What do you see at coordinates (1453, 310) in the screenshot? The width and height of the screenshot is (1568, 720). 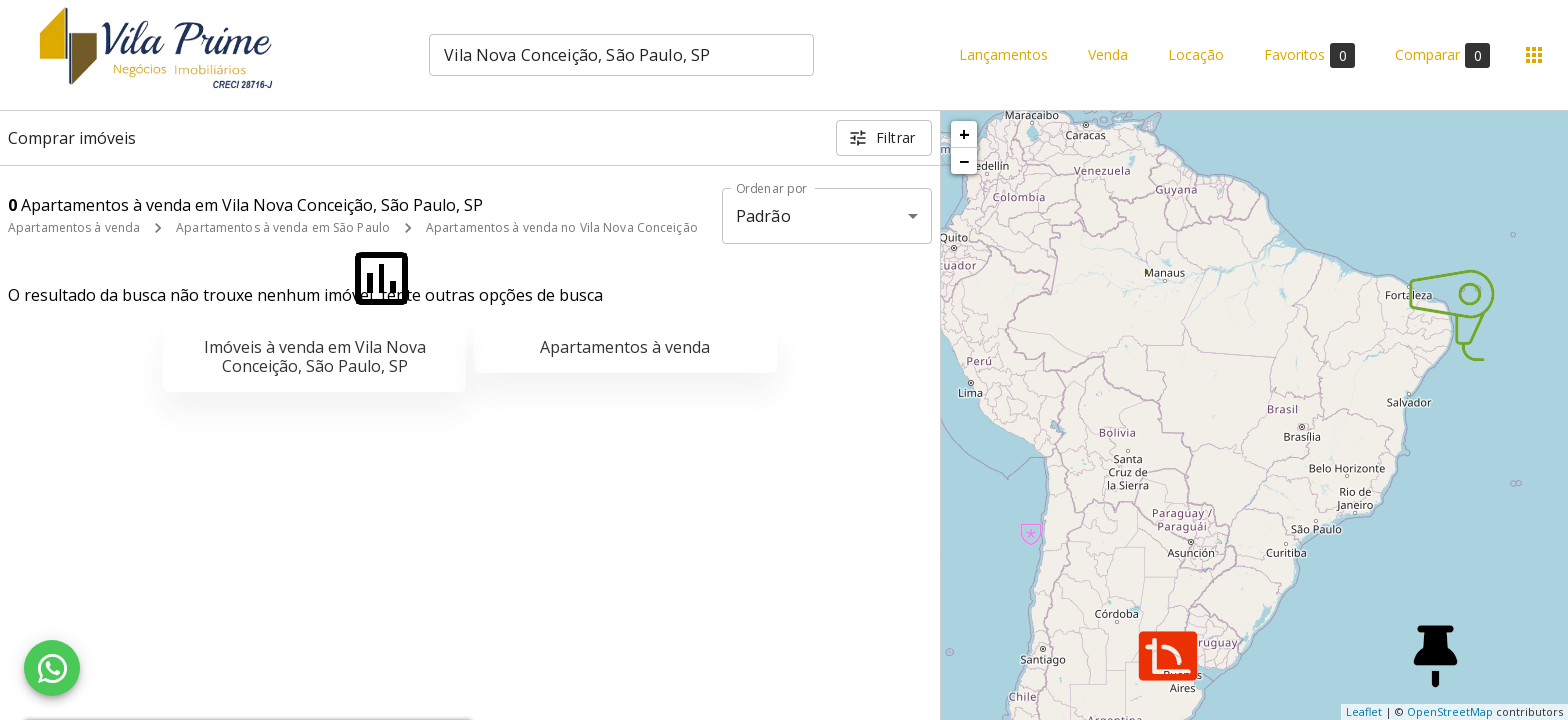 I see `access hair styling or beauty tools` at bounding box center [1453, 310].